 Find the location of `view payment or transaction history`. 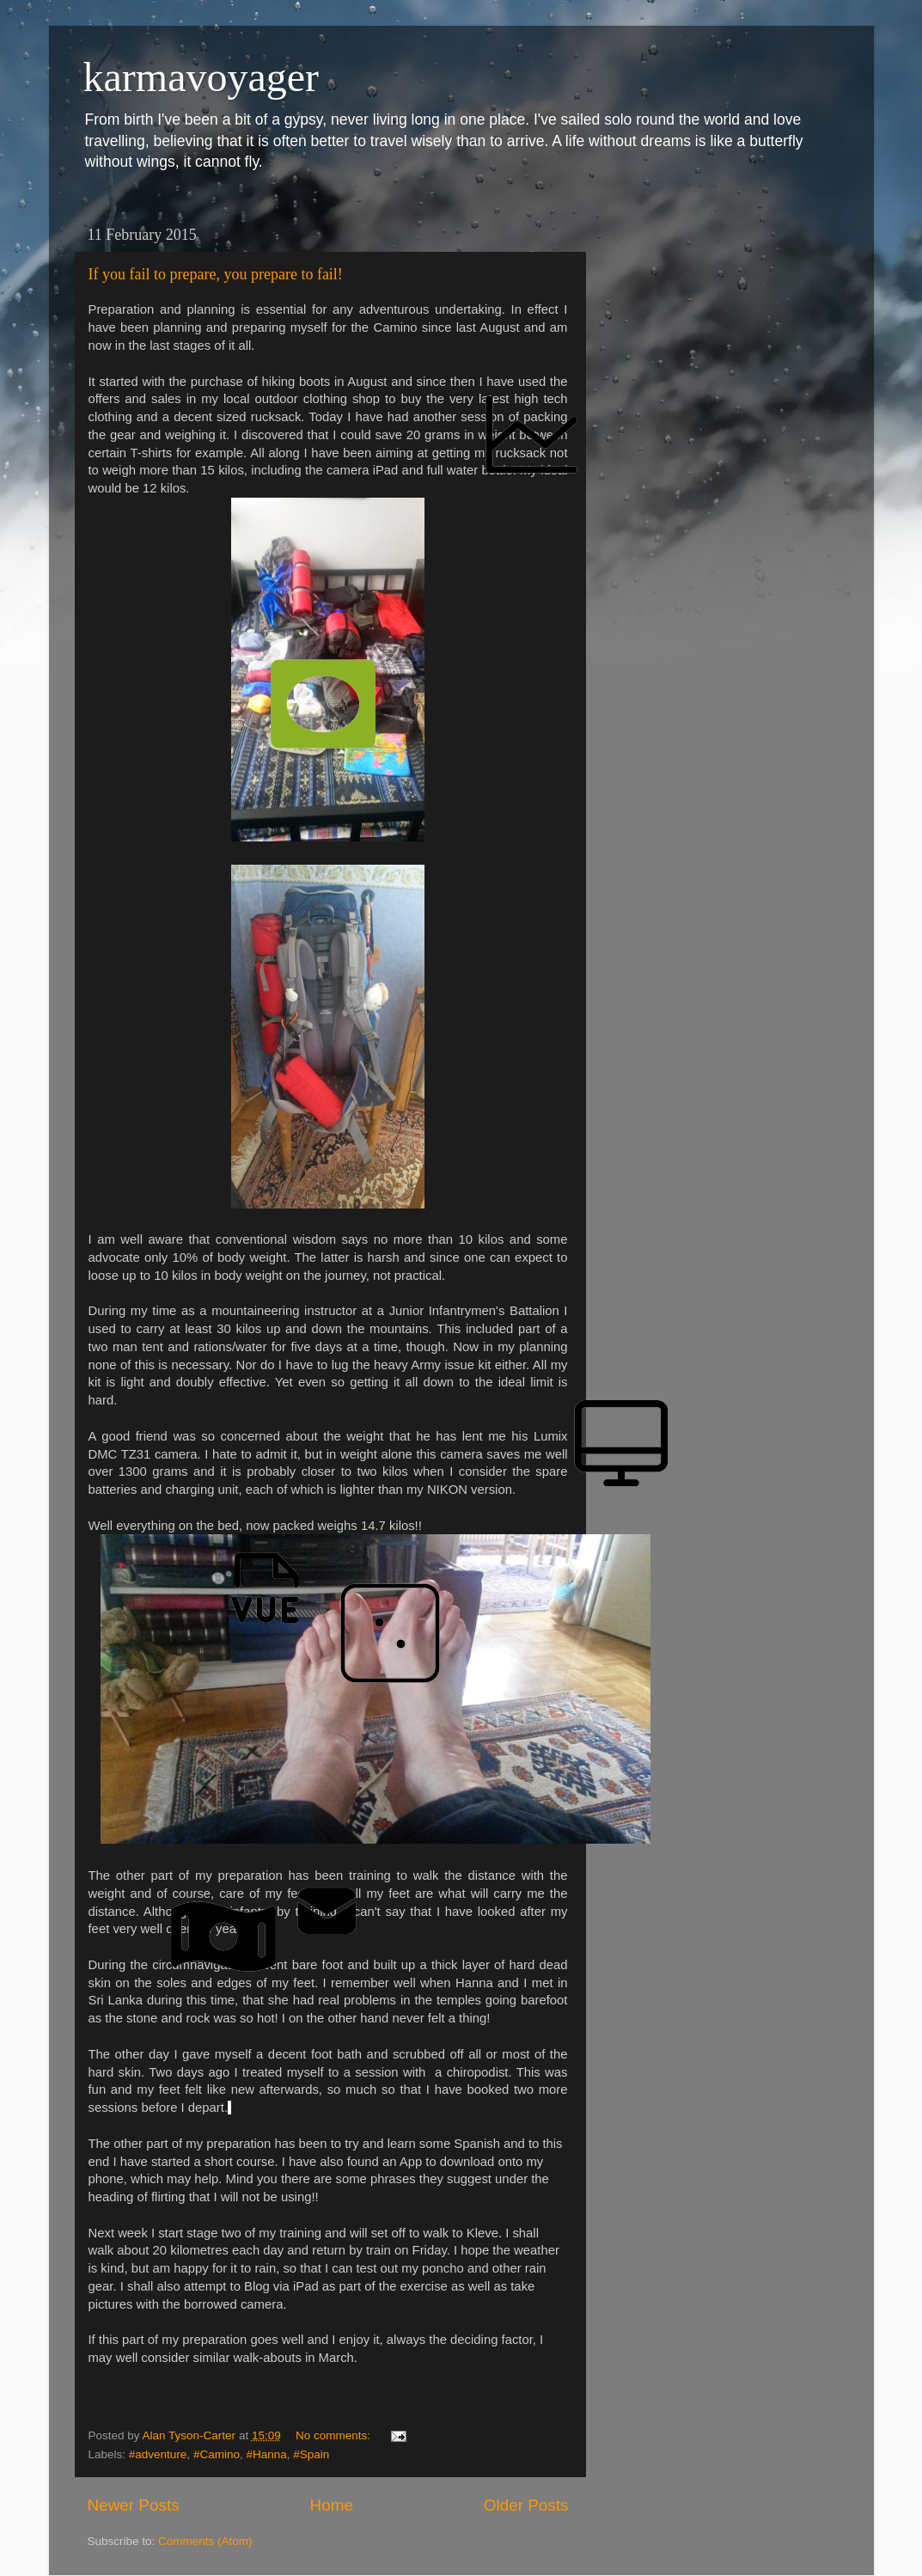

view payment or transaction history is located at coordinates (223, 1937).